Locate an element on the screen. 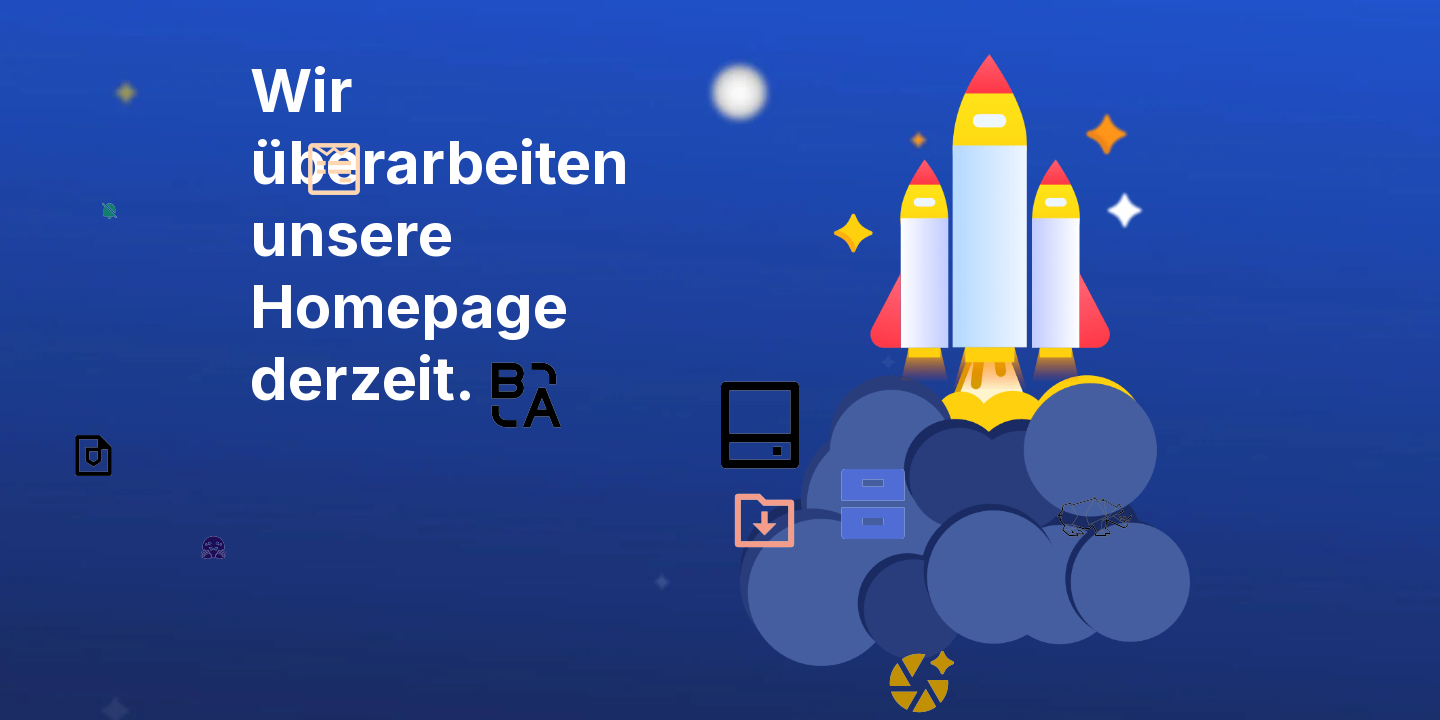  access AI-powered camera features is located at coordinates (919, 683).